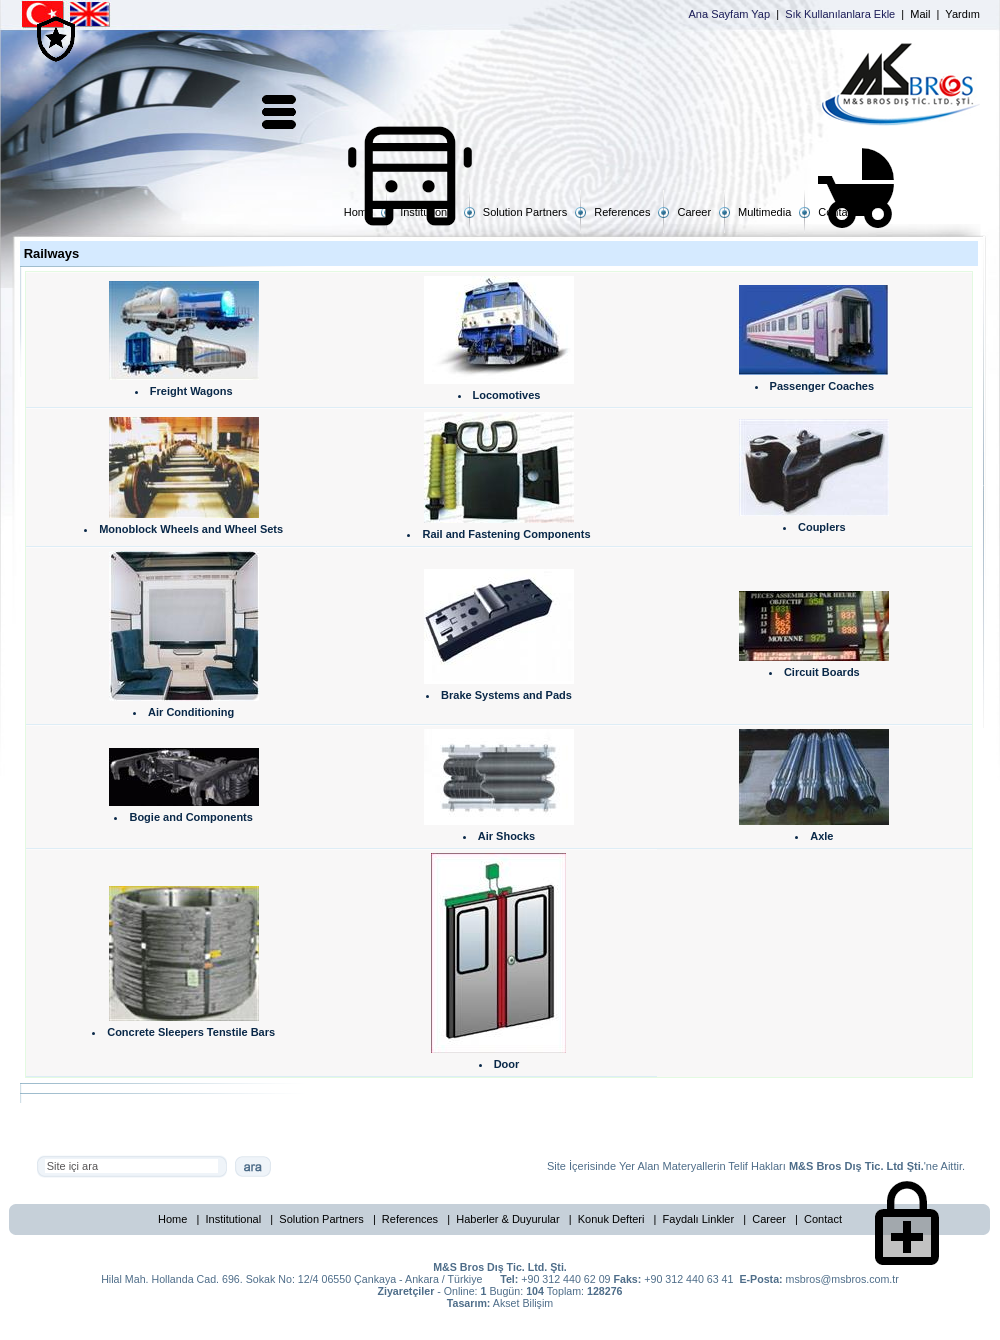 This screenshot has width=1000, height=1340. I want to click on view data in row format, so click(279, 112).